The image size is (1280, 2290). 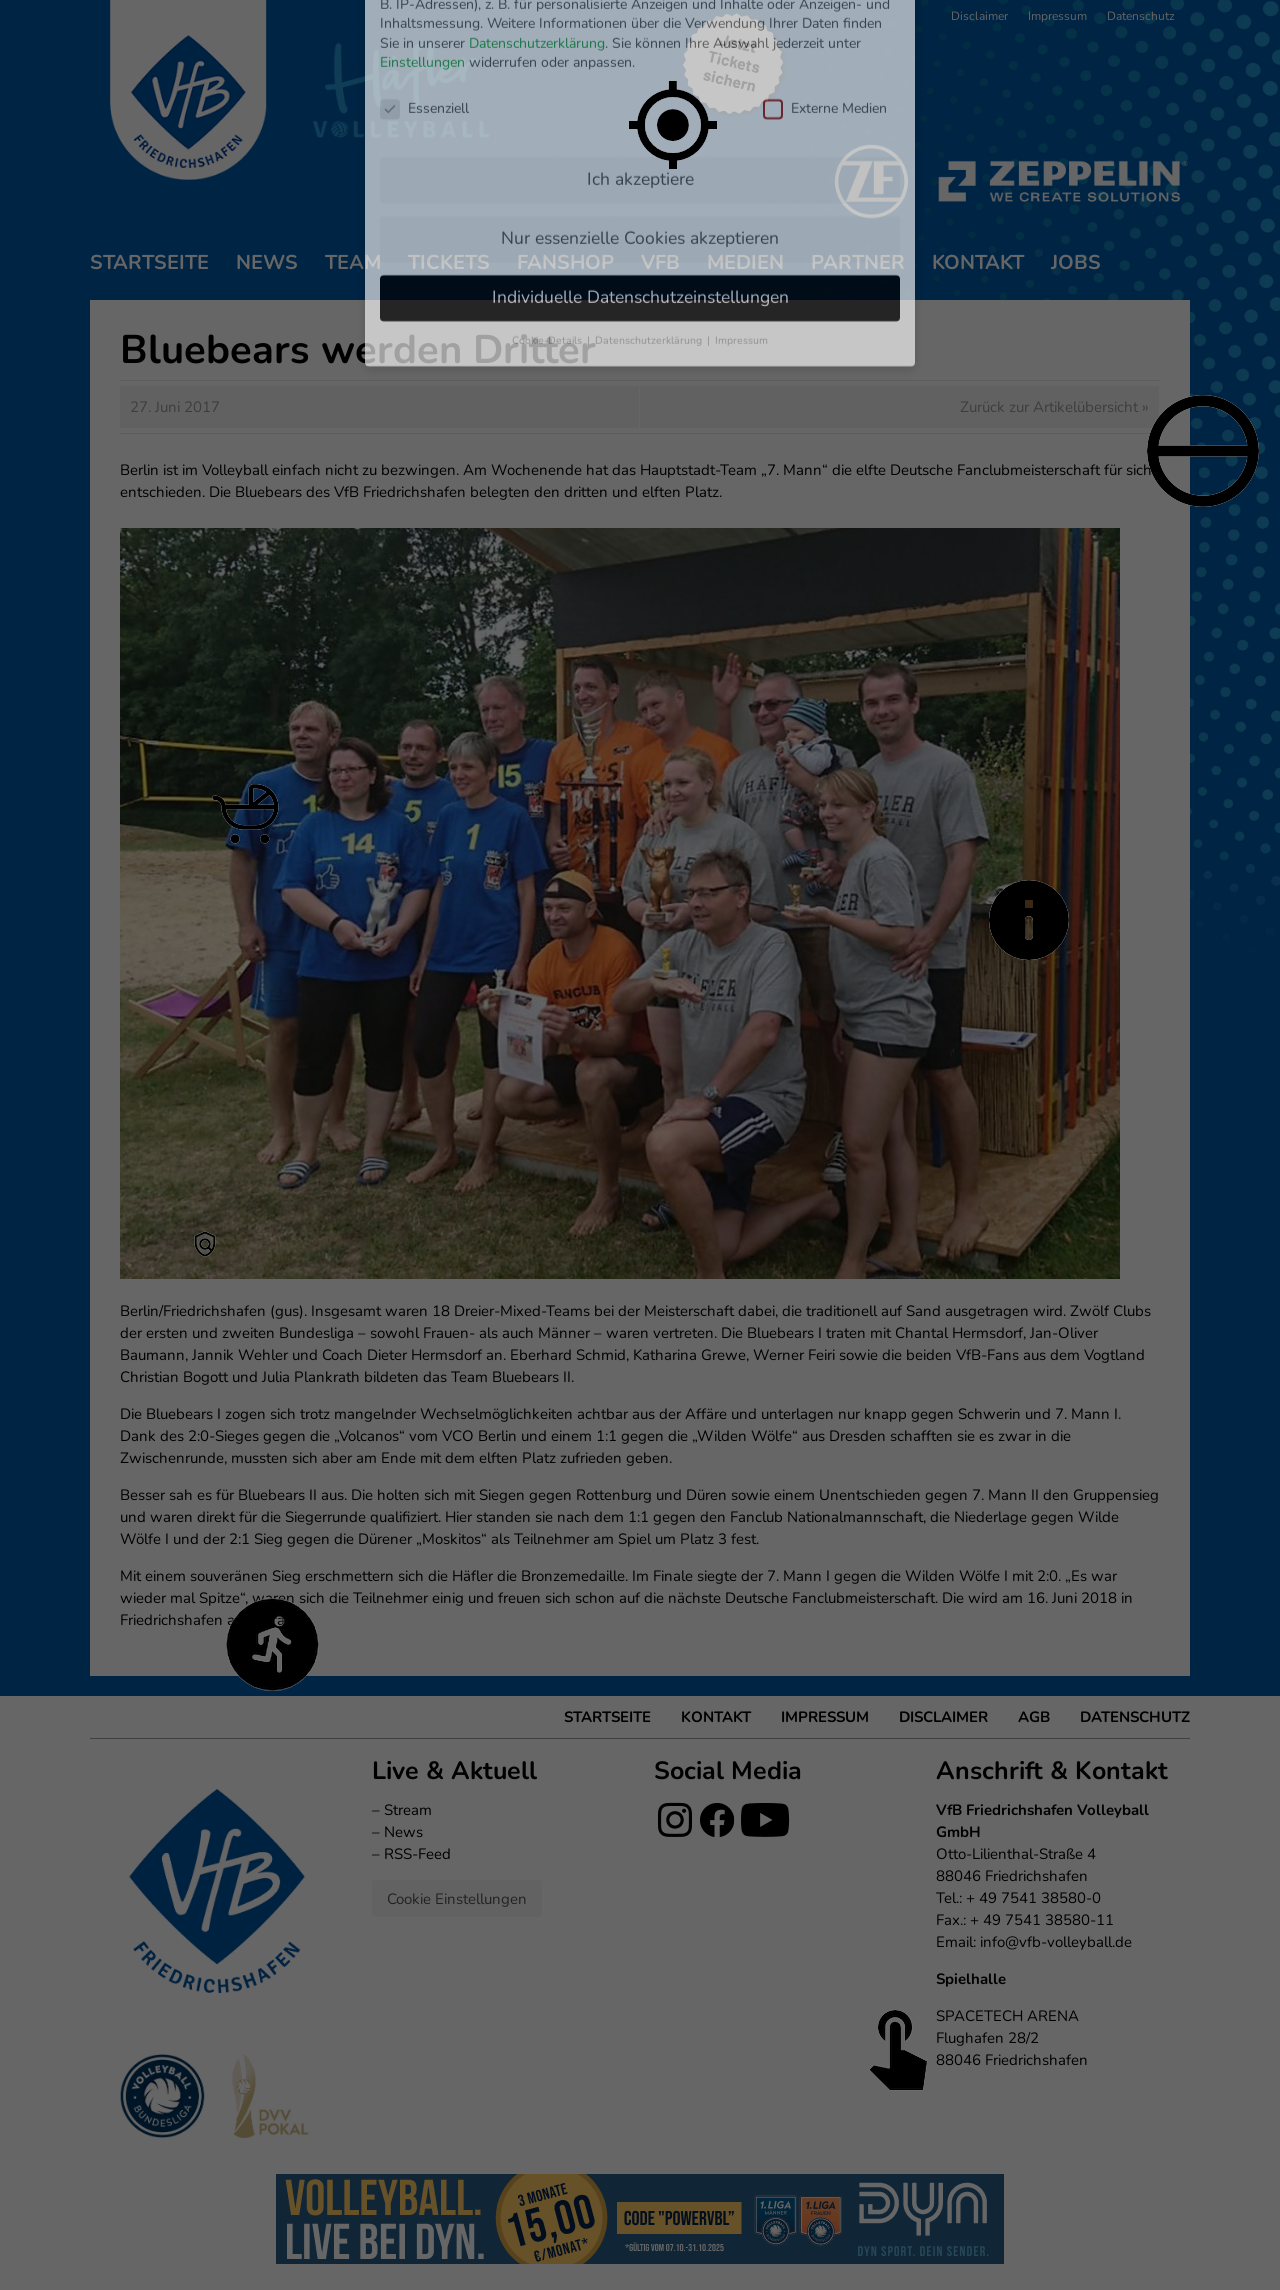 I want to click on access baby or parenting-related features, so click(x=246, y=811).